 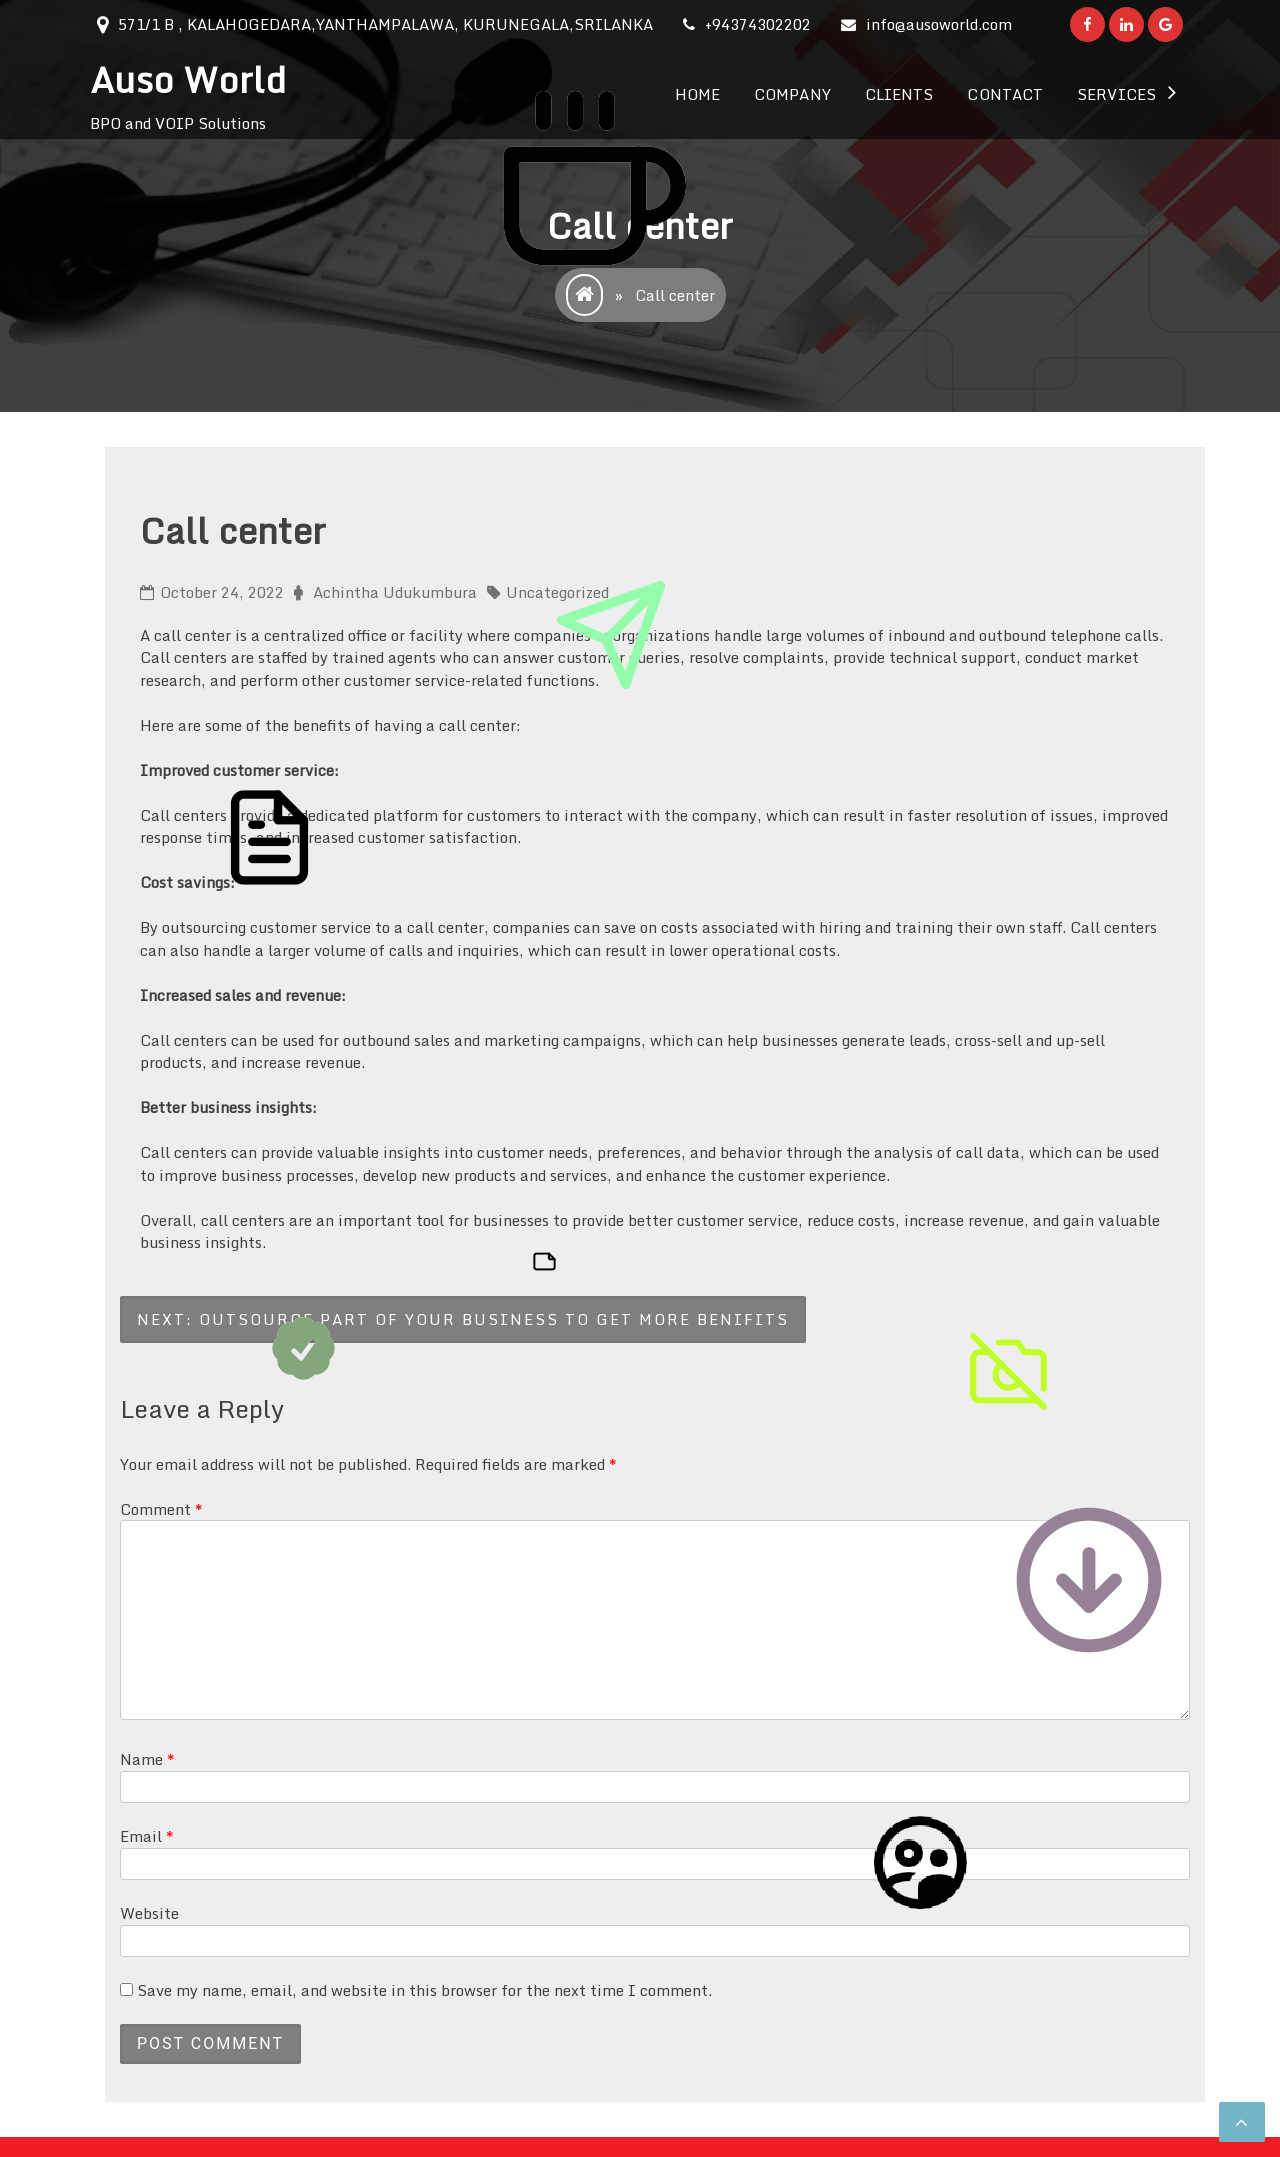 I want to click on camera is disabled or turned off, so click(x=1008, y=1371).